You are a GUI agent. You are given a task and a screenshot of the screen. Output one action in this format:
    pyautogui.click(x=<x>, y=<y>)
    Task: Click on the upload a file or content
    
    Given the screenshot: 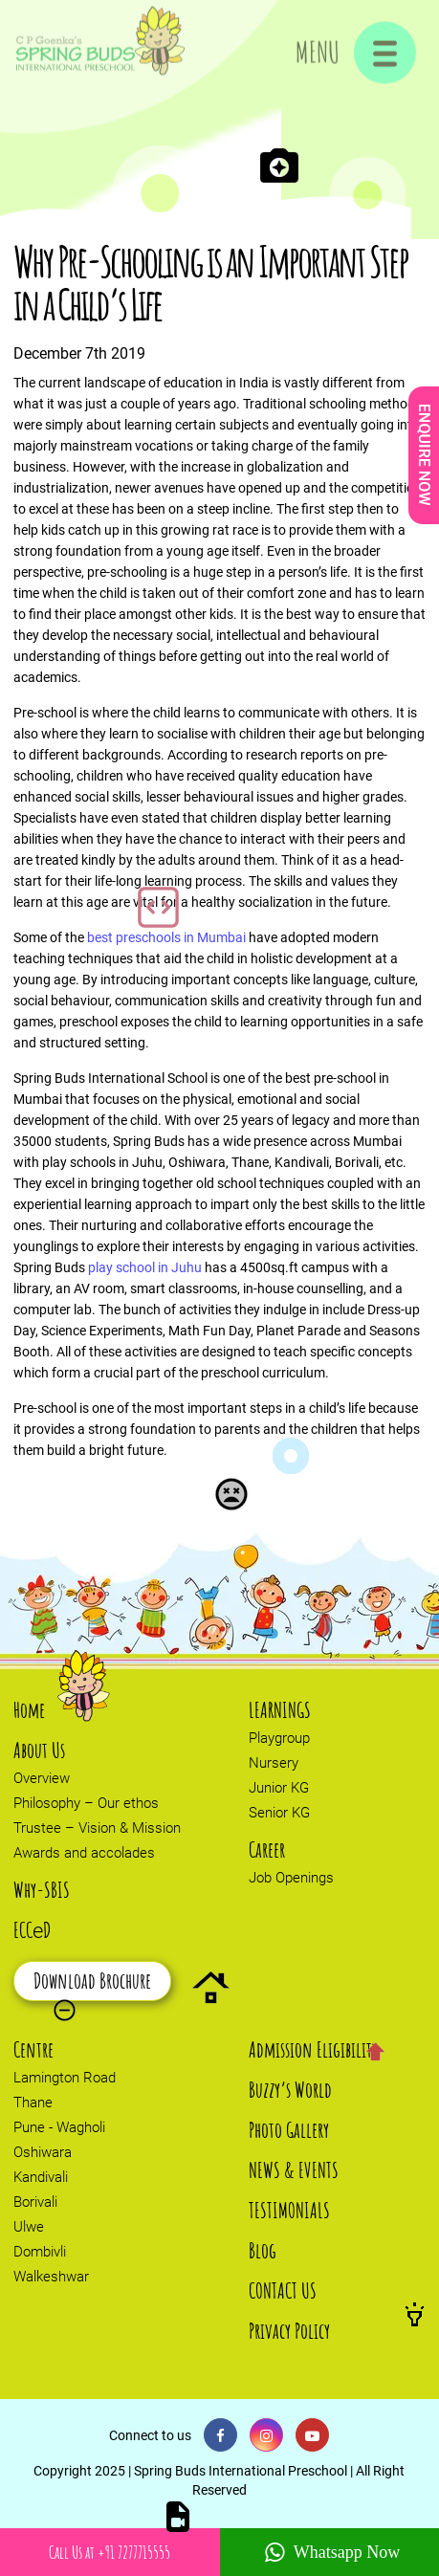 What is the action you would take?
    pyautogui.click(x=375, y=2052)
    